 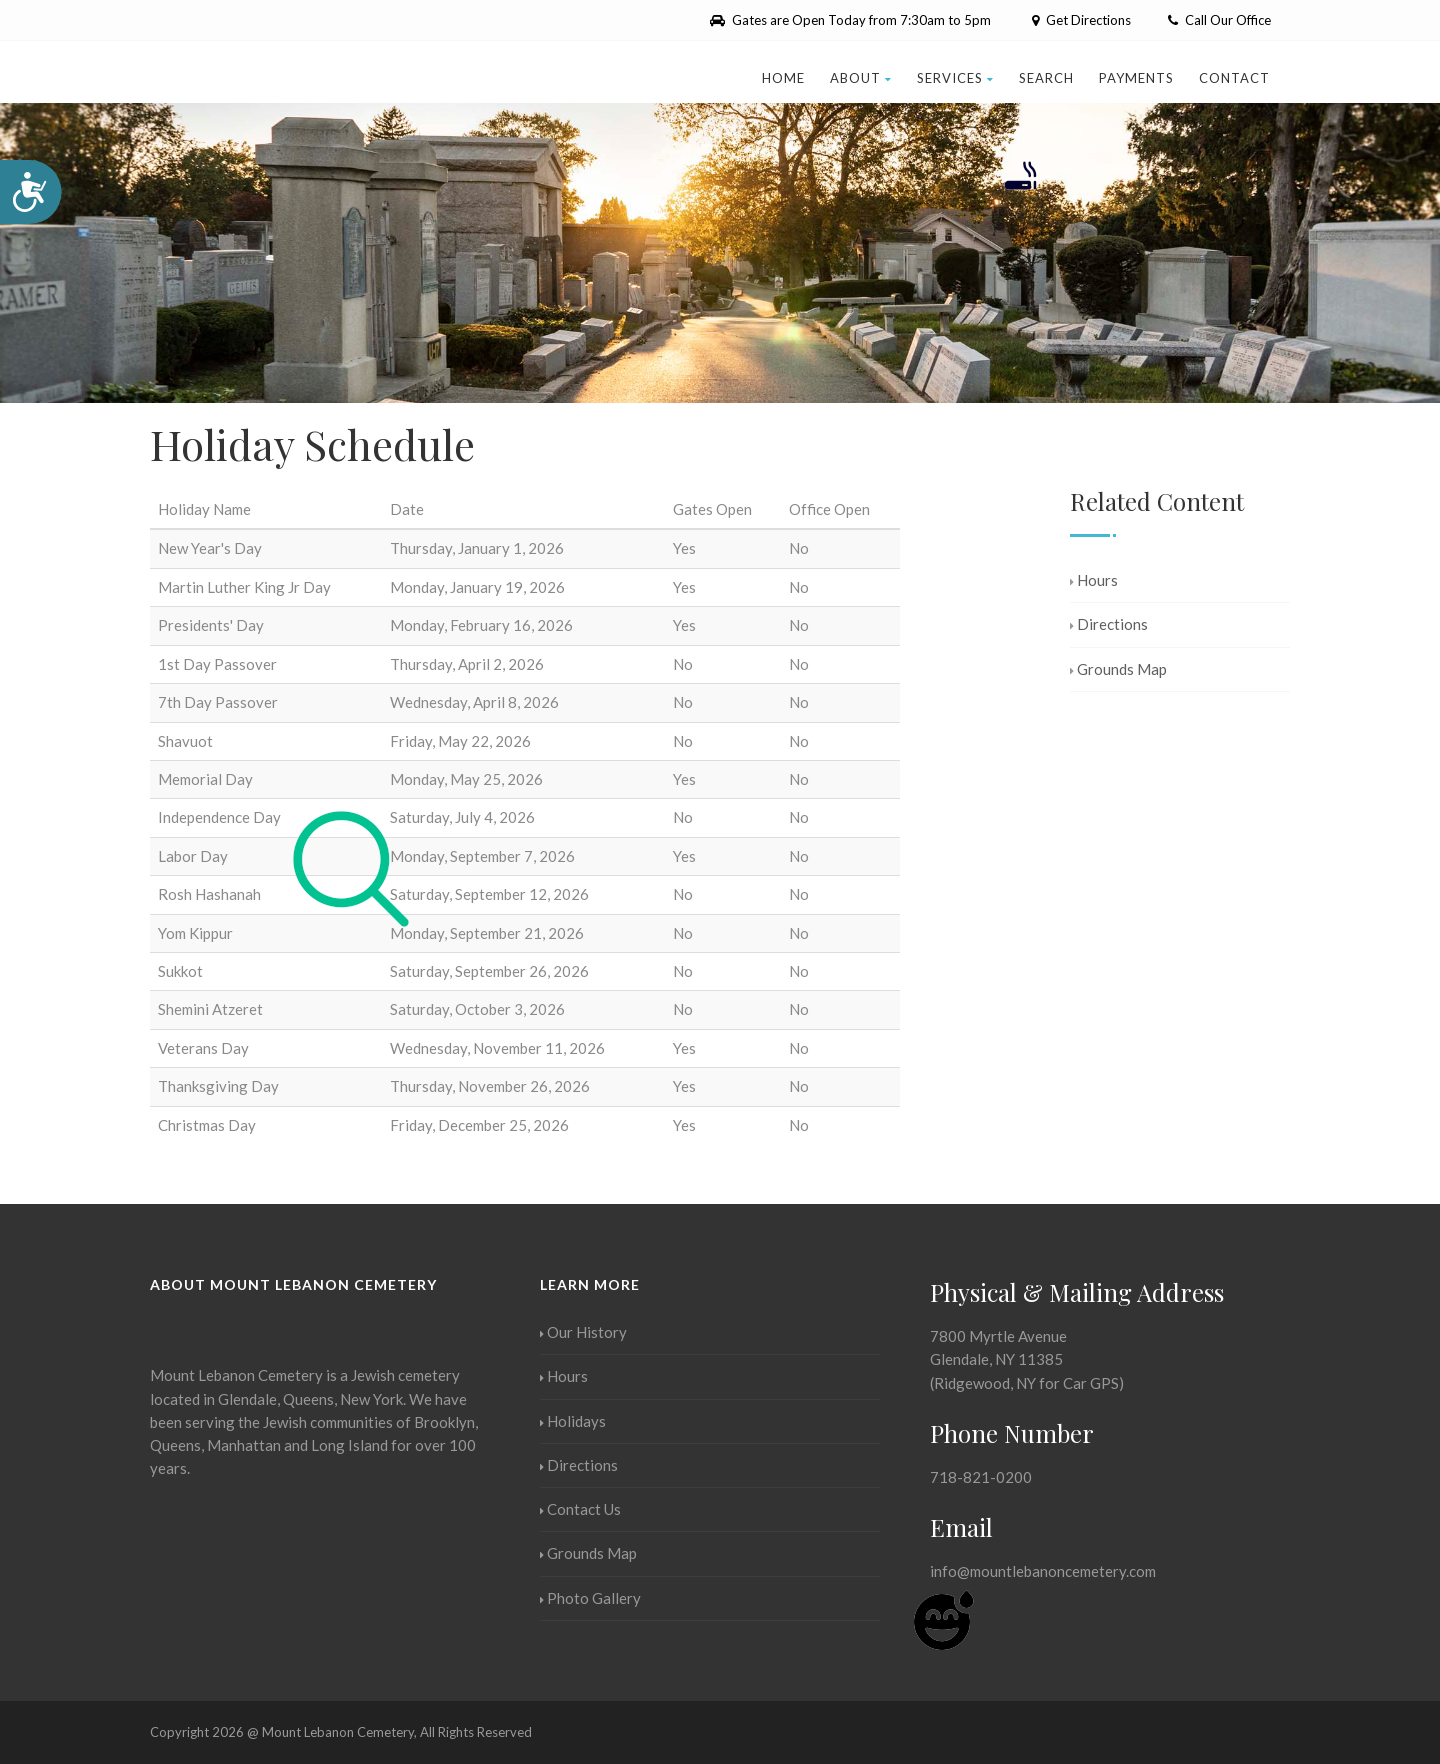 What do you see at coordinates (351, 869) in the screenshot?
I see `search for content or items` at bounding box center [351, 869].